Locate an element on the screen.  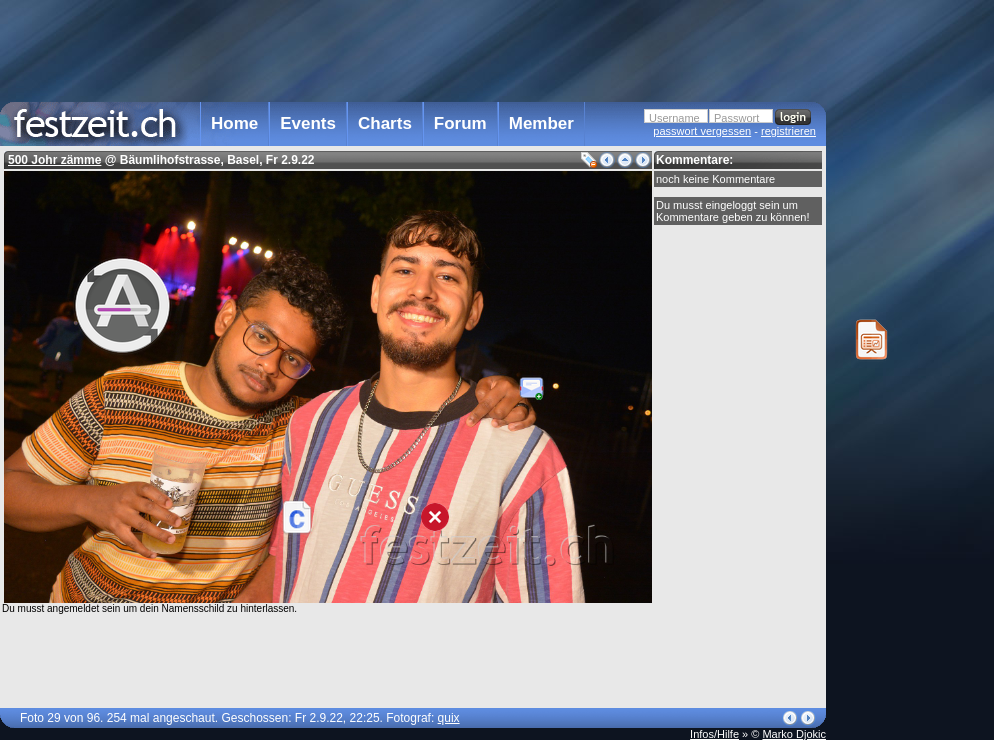
compose a new email message is located at coordinates (531, 387).